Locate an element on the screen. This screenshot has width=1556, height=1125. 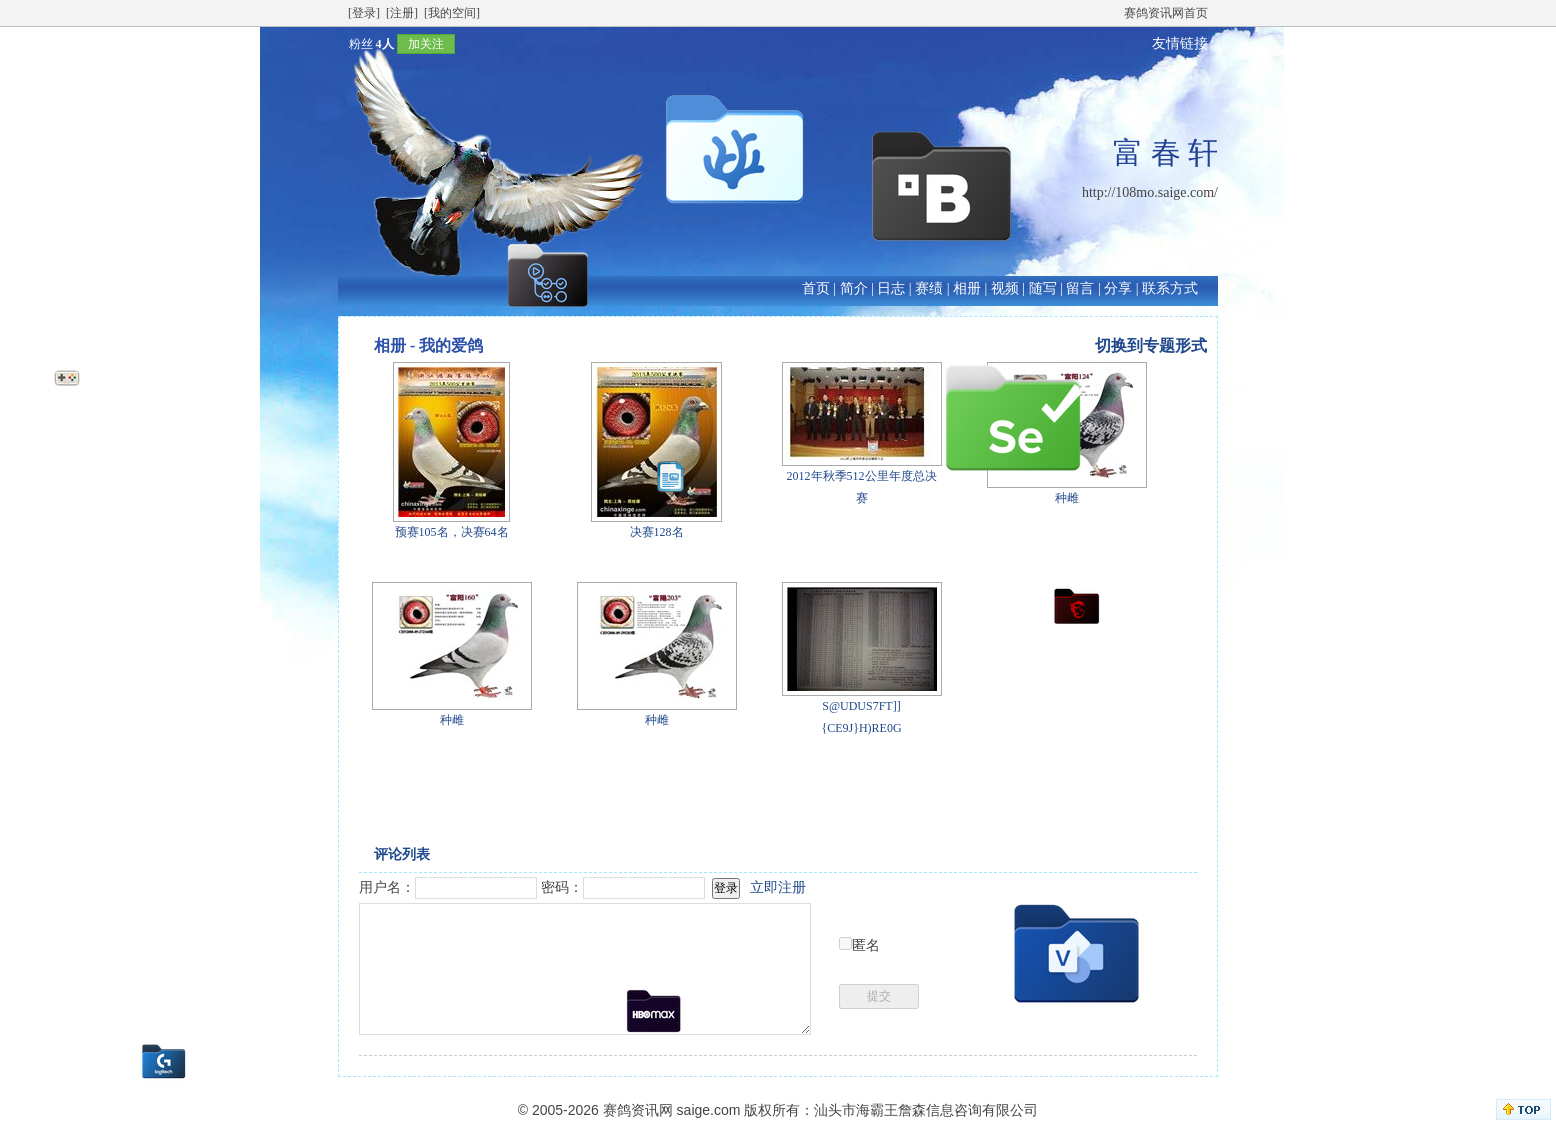
folder containing selenium test automation files is located at coordinates (1012, 421).